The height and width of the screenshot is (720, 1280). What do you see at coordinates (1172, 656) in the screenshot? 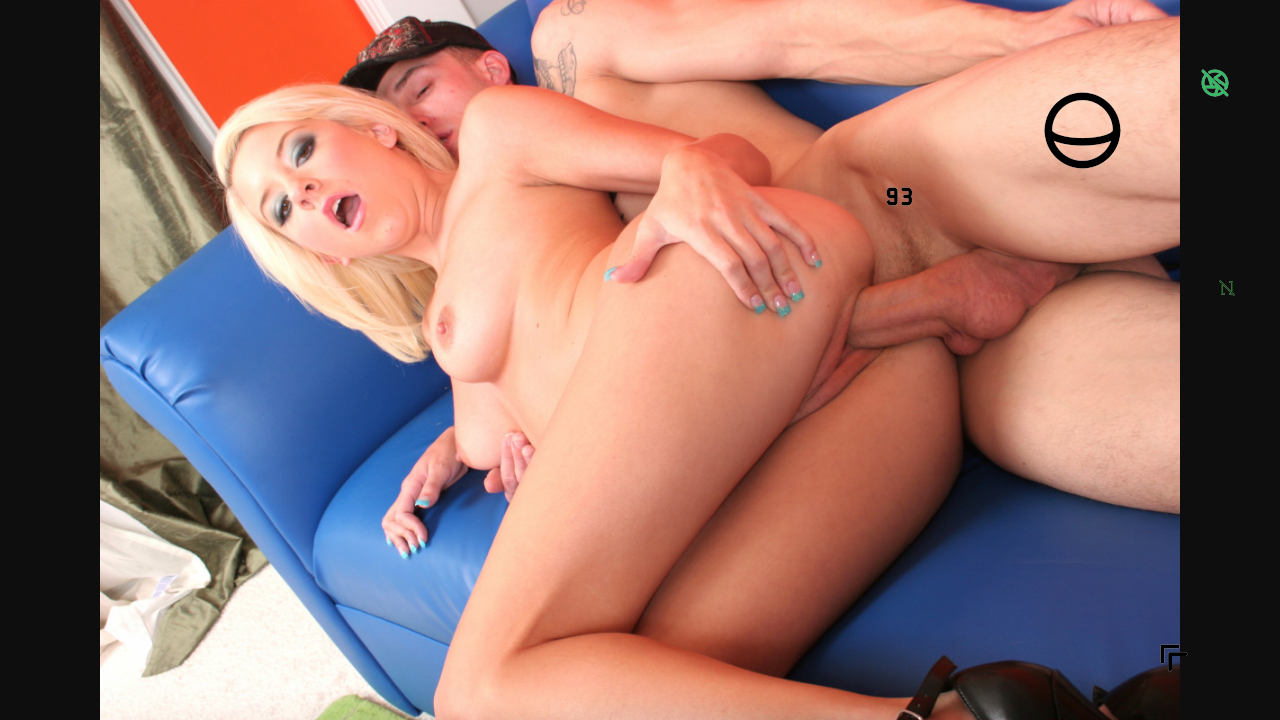
I see `navigate to top-left or home position` at bounding box center [1172, 656].